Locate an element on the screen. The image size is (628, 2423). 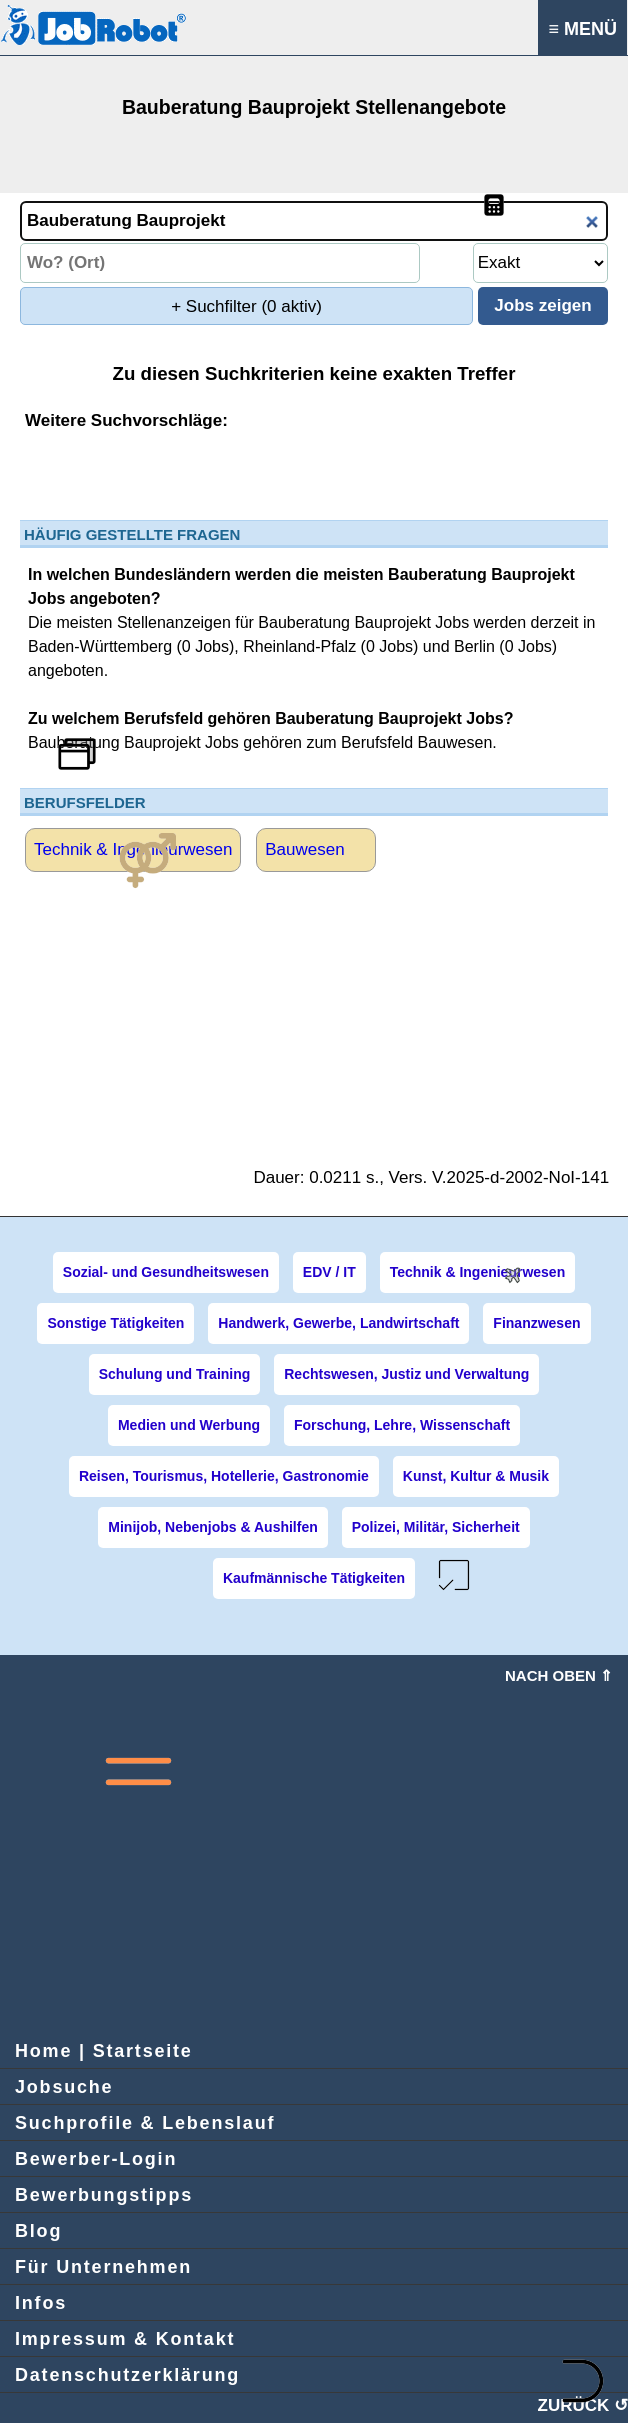
enable airplane mode is located at coordinates (513, 1275).